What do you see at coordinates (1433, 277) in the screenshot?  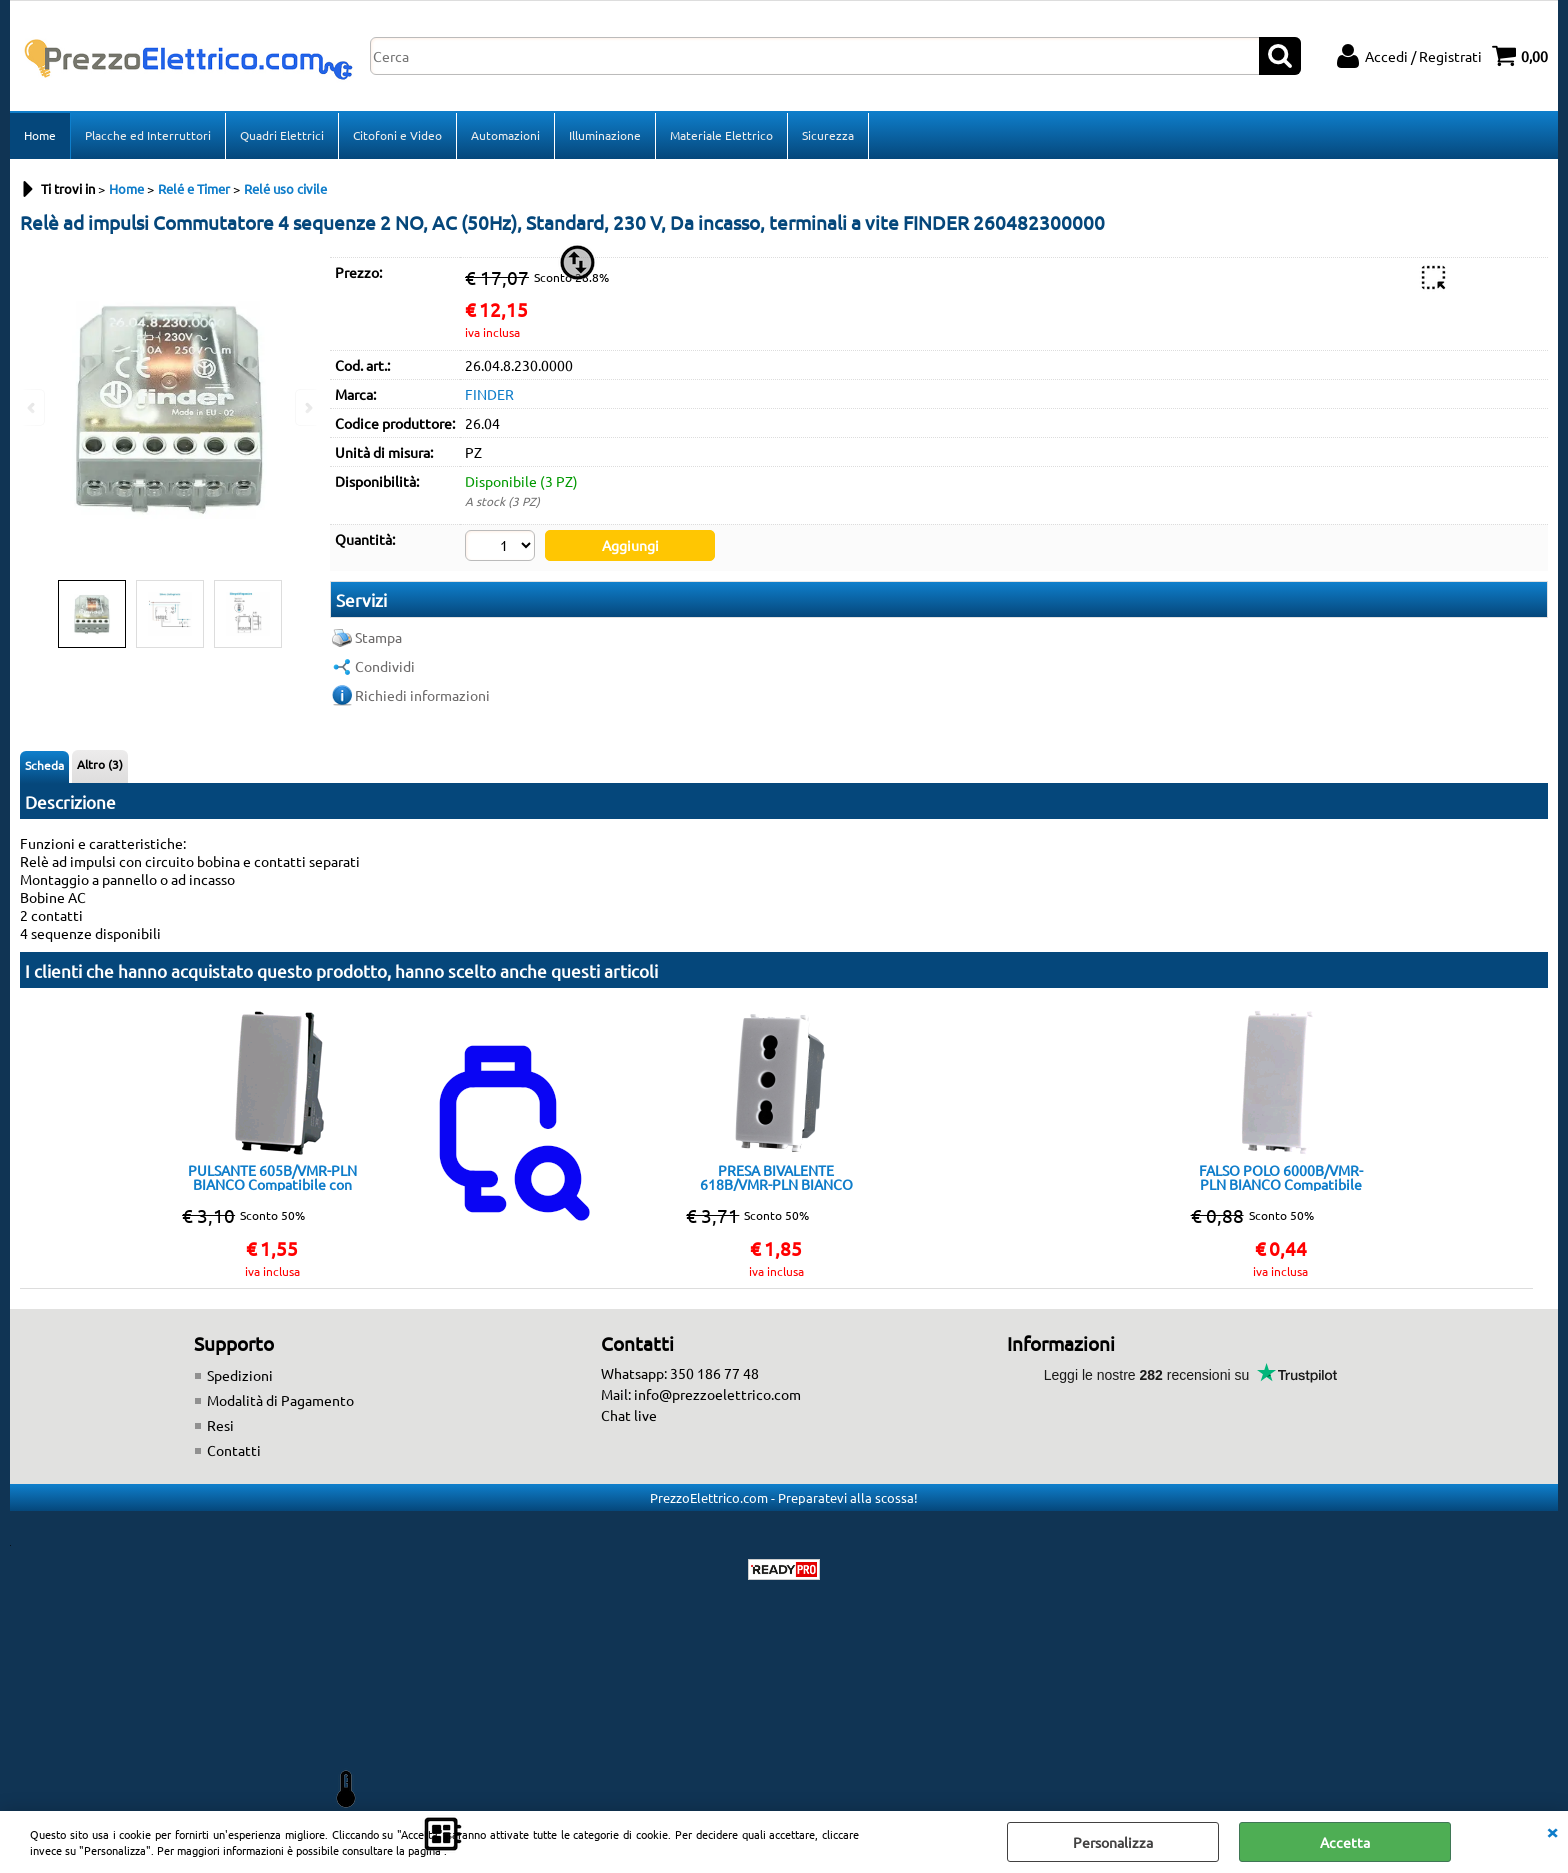 I see `draw a selection area` at bounding box center [1433, 277].